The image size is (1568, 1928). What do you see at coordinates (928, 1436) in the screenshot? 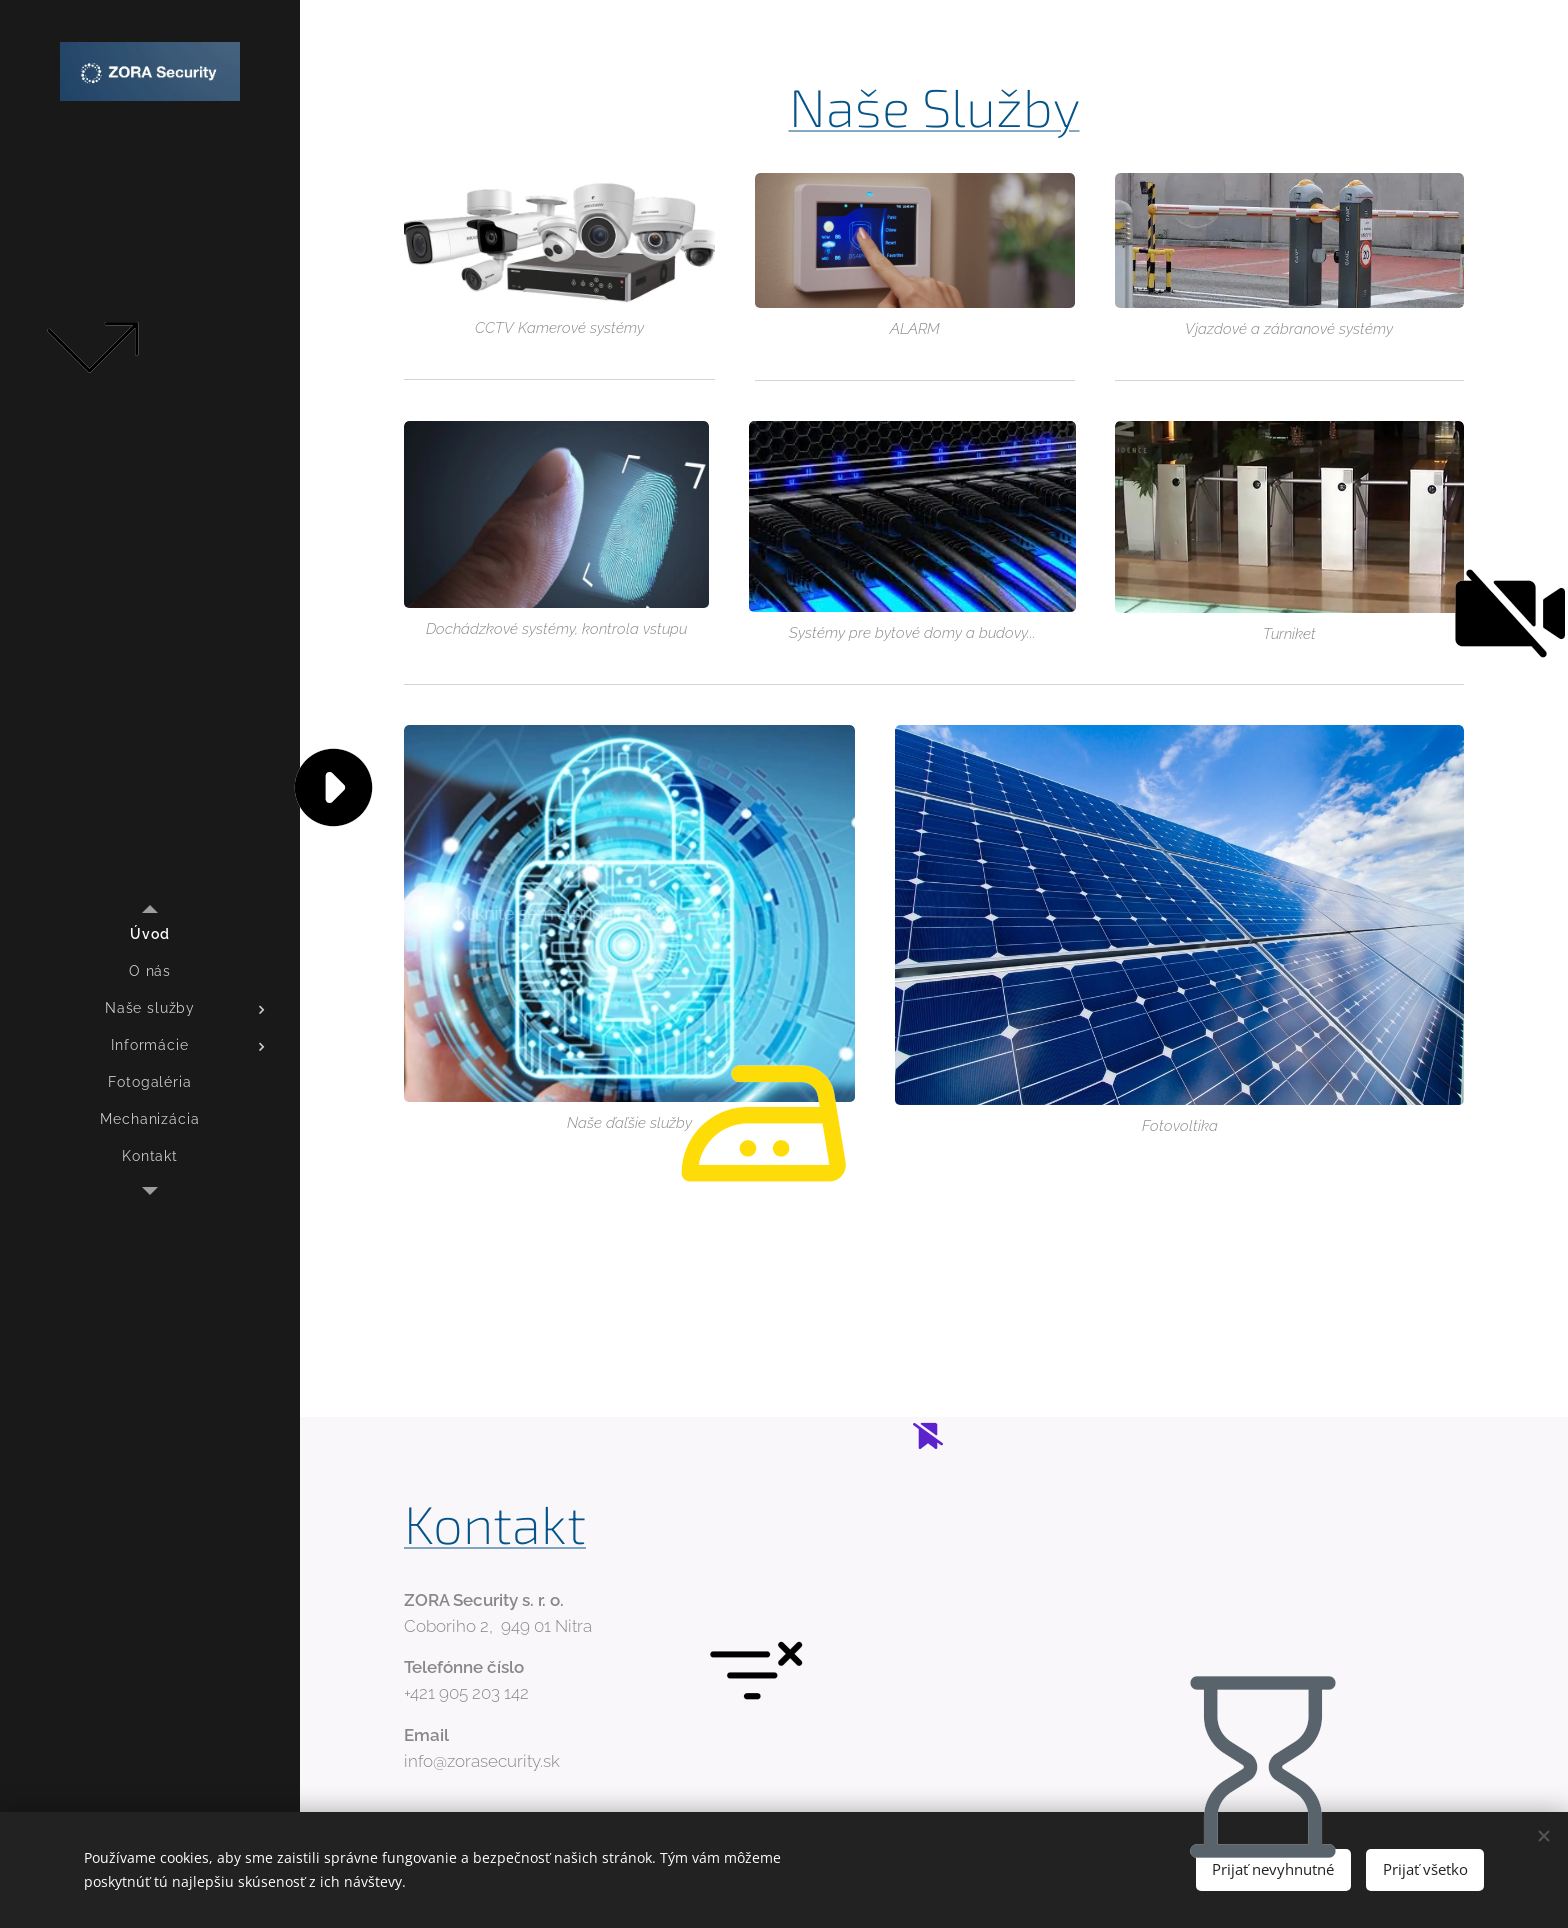
I see `remove from saved bookmarks` at bounding box center [928, 1436].